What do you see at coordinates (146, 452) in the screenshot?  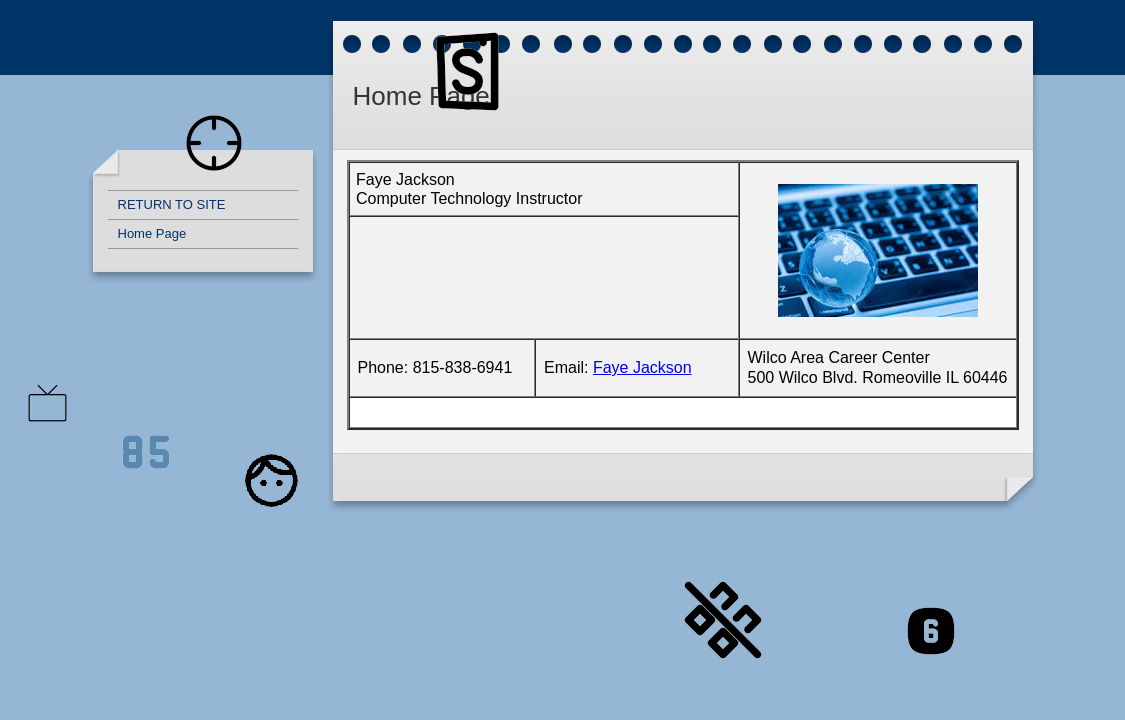 I see `displays the number 85 as a badge or counter` at bounding box center [146, 452].